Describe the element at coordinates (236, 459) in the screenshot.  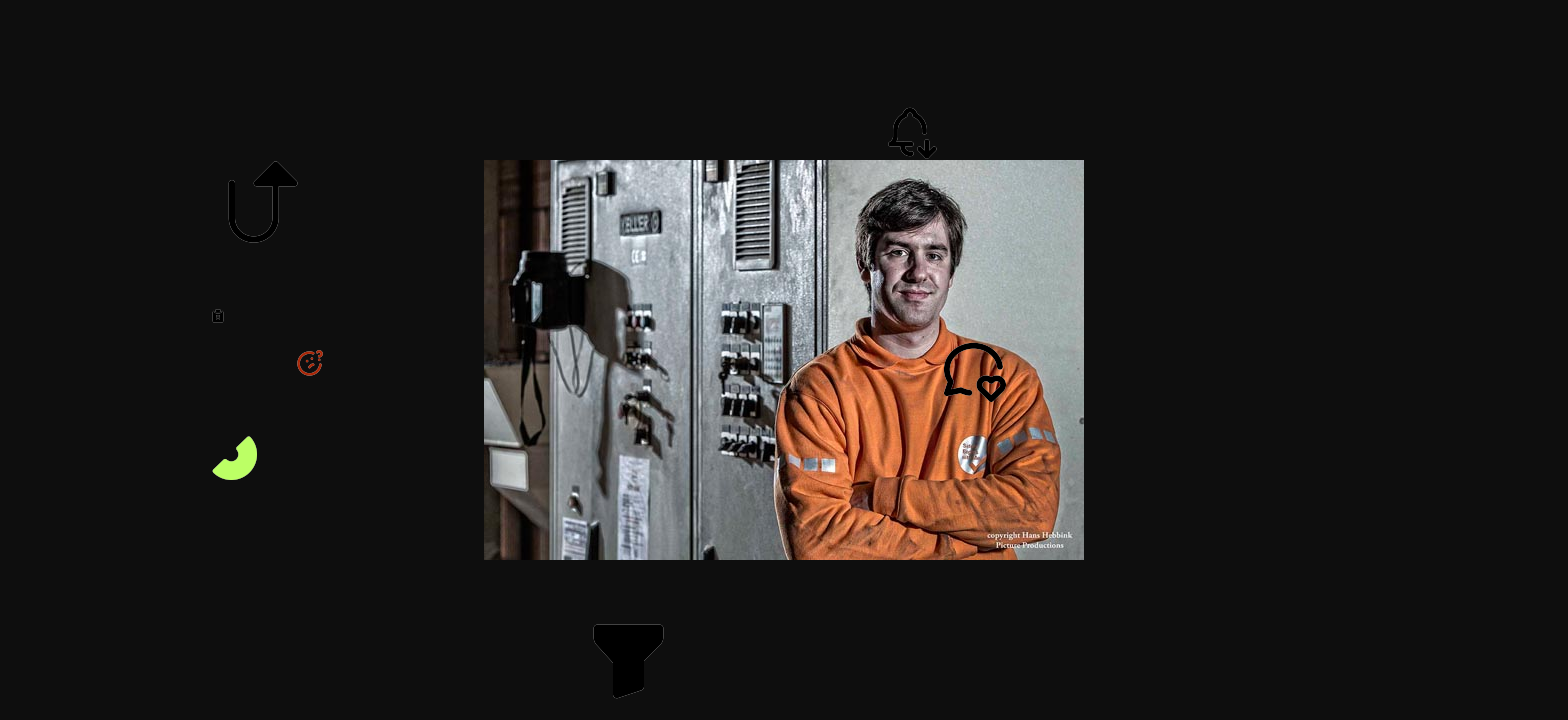
I see `food or fruit category icon` at that location.